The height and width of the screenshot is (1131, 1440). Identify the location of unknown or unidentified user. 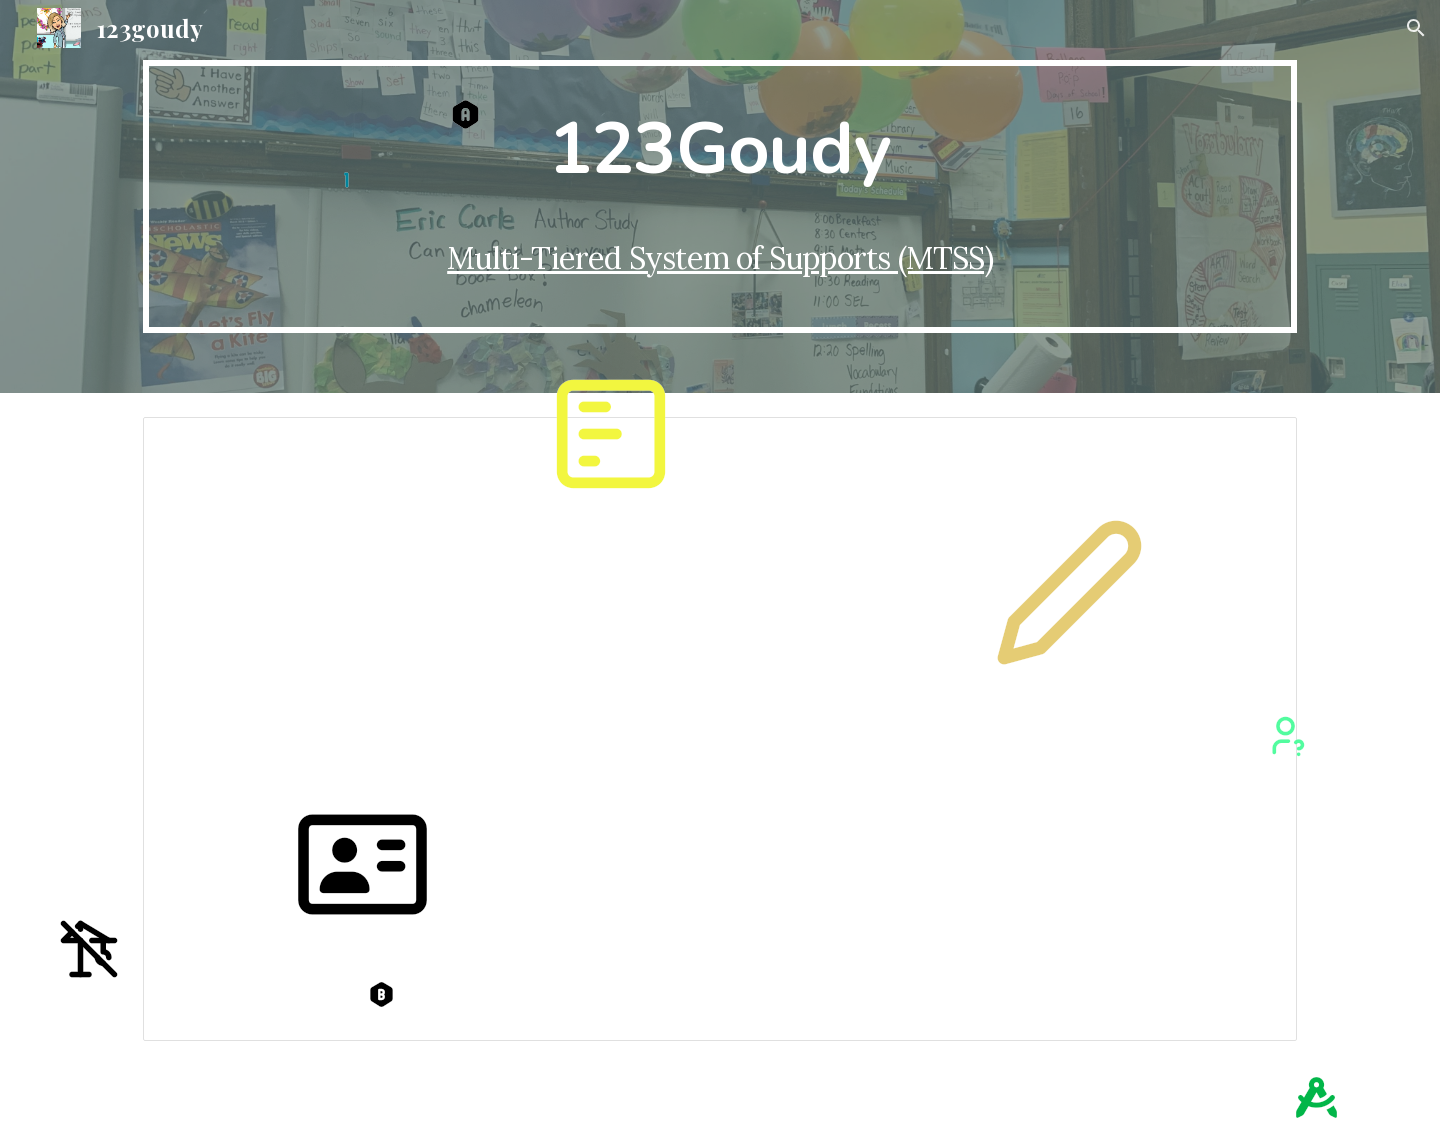
(1285, 735).